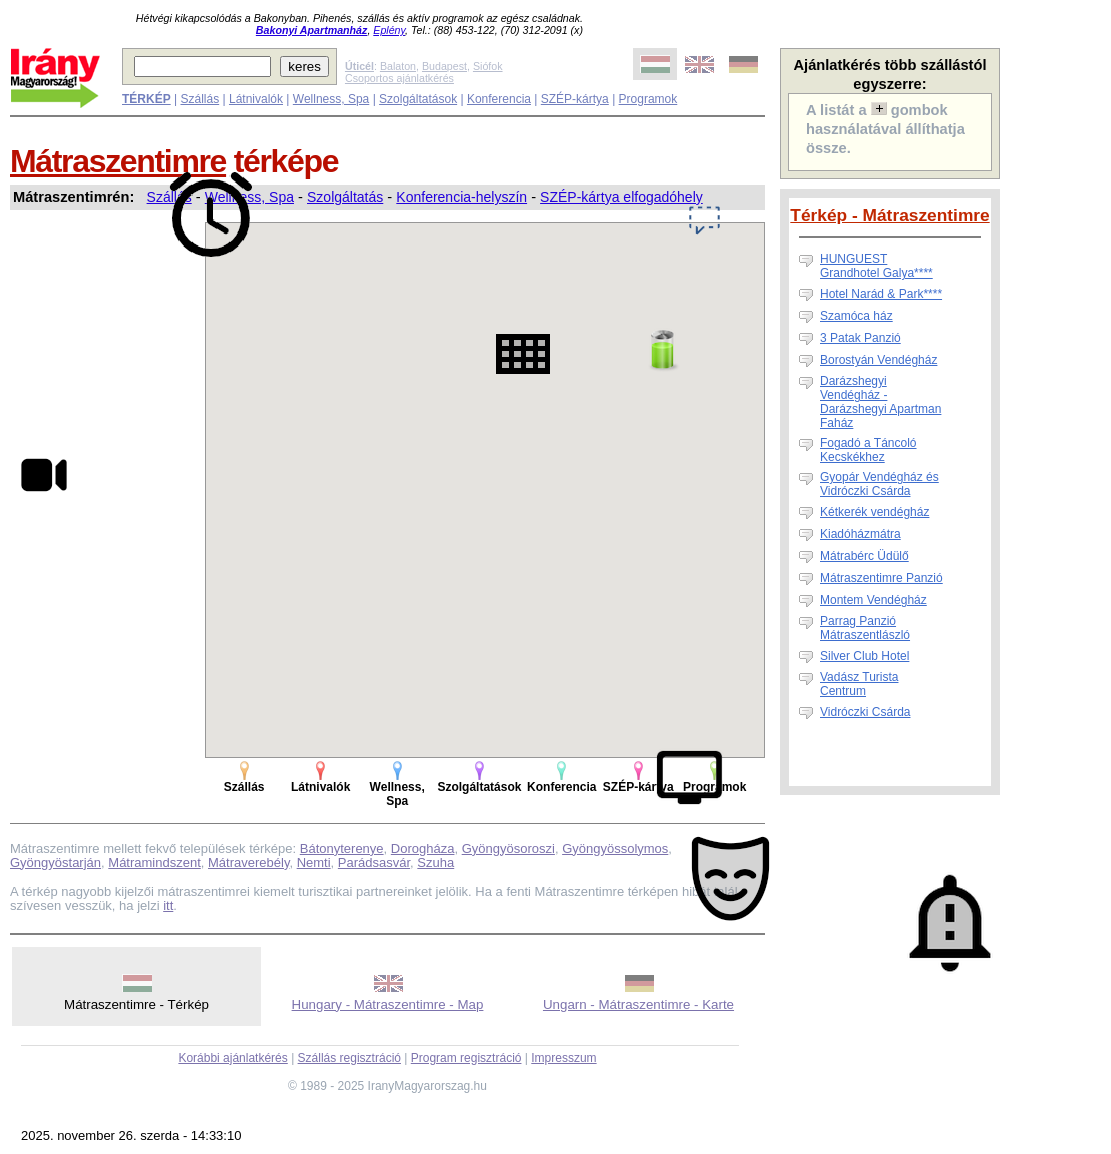 The image size is (1111, 1154). Describe the element at coordinates (211, 214) in the screenshot. I see `set or view alarms` at that location.